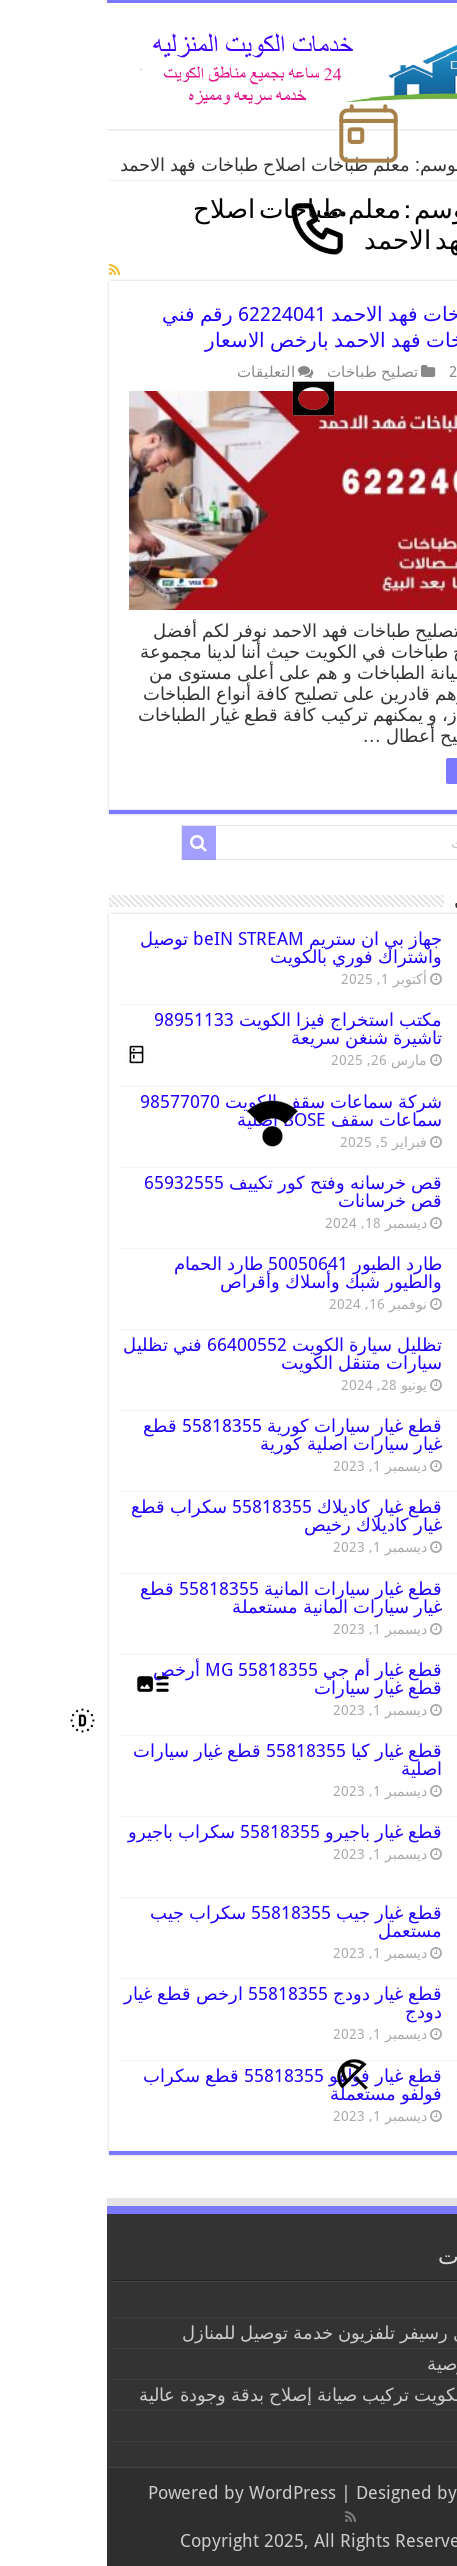 The width and height of the screenshot is (457, 2566). I want to click on access kitchen appliance controls, so click(136, 1054).